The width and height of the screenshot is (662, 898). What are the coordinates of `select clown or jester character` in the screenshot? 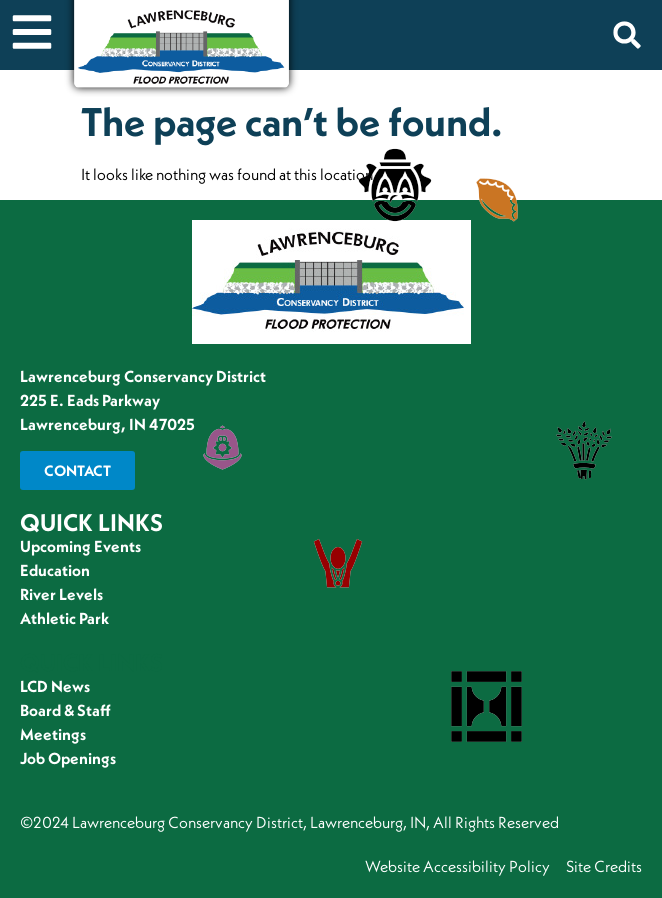 It's located at (395, 185).